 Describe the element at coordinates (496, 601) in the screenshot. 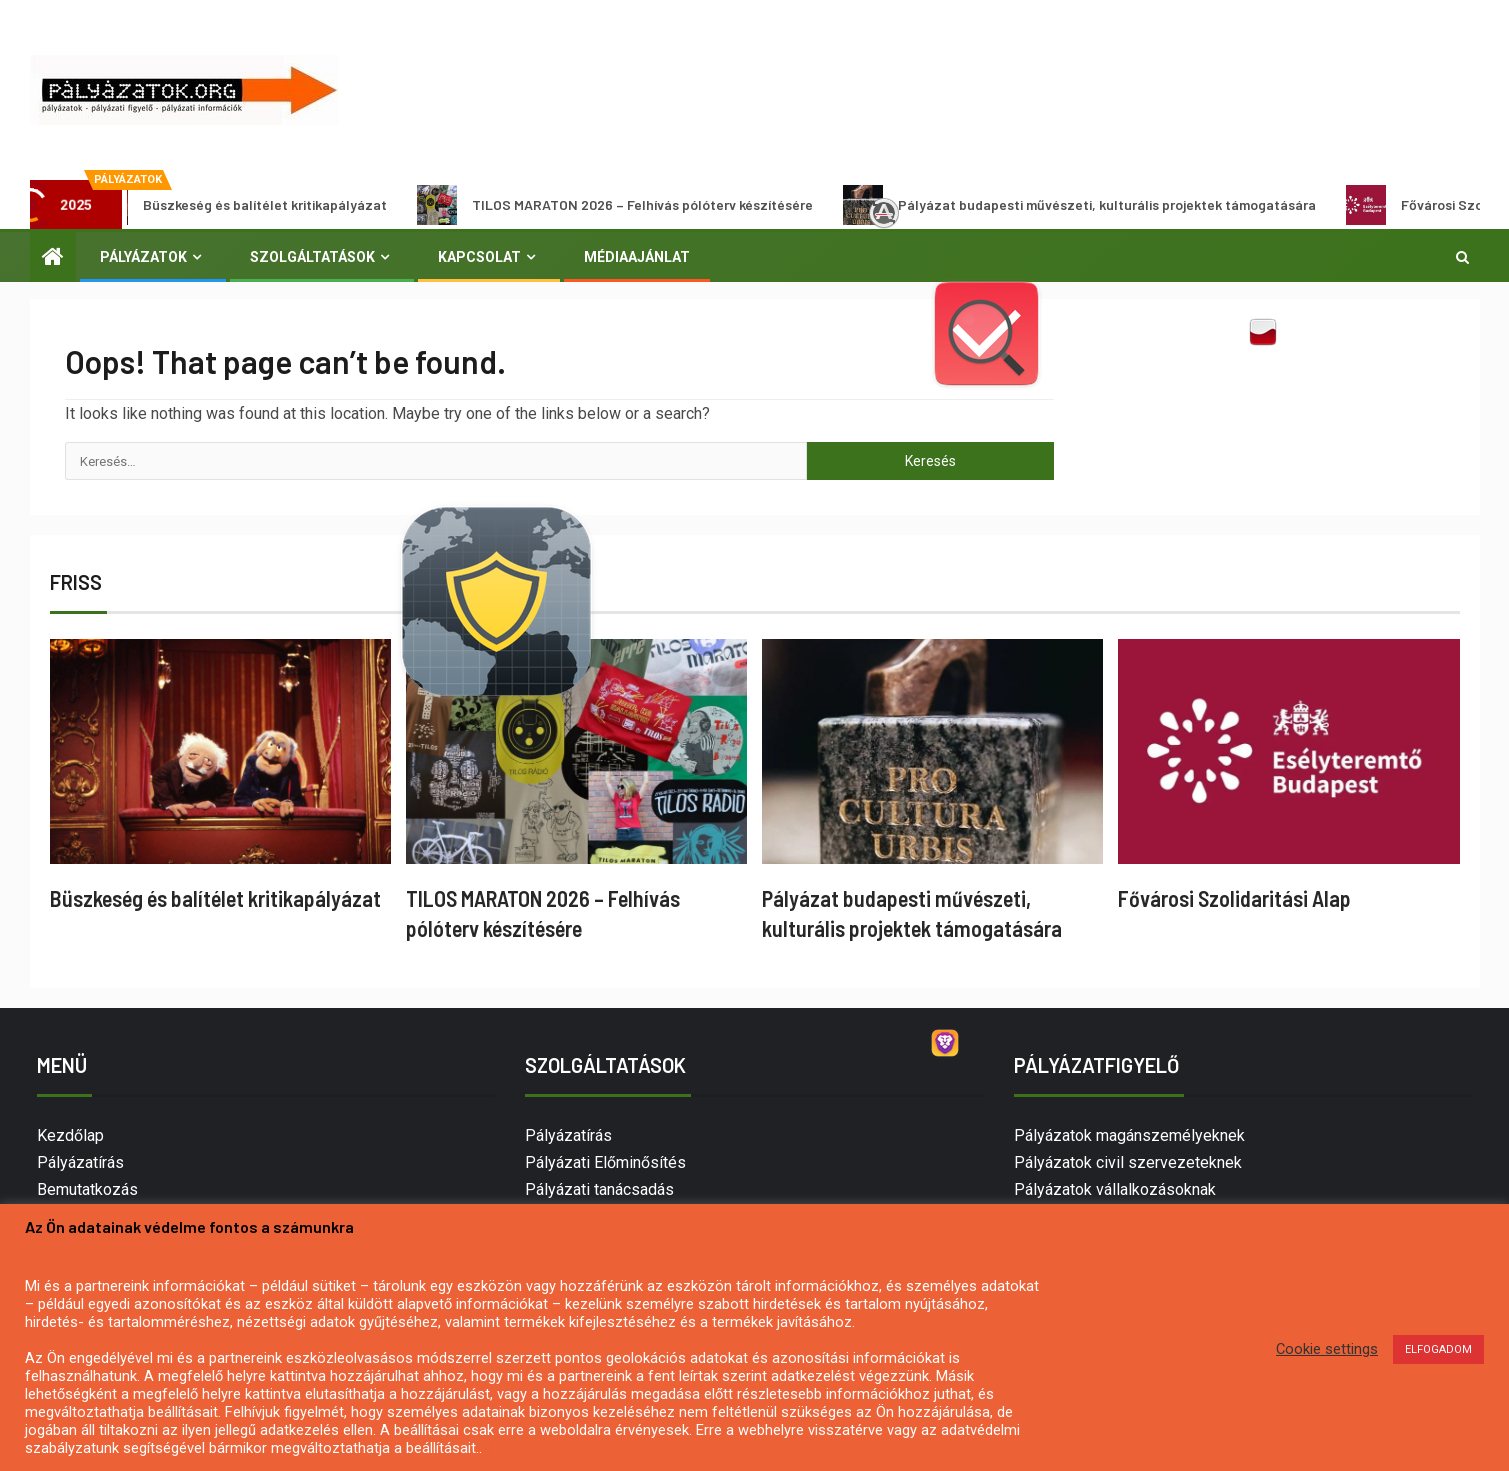

I see `open vpn settings and preferences` at that location.